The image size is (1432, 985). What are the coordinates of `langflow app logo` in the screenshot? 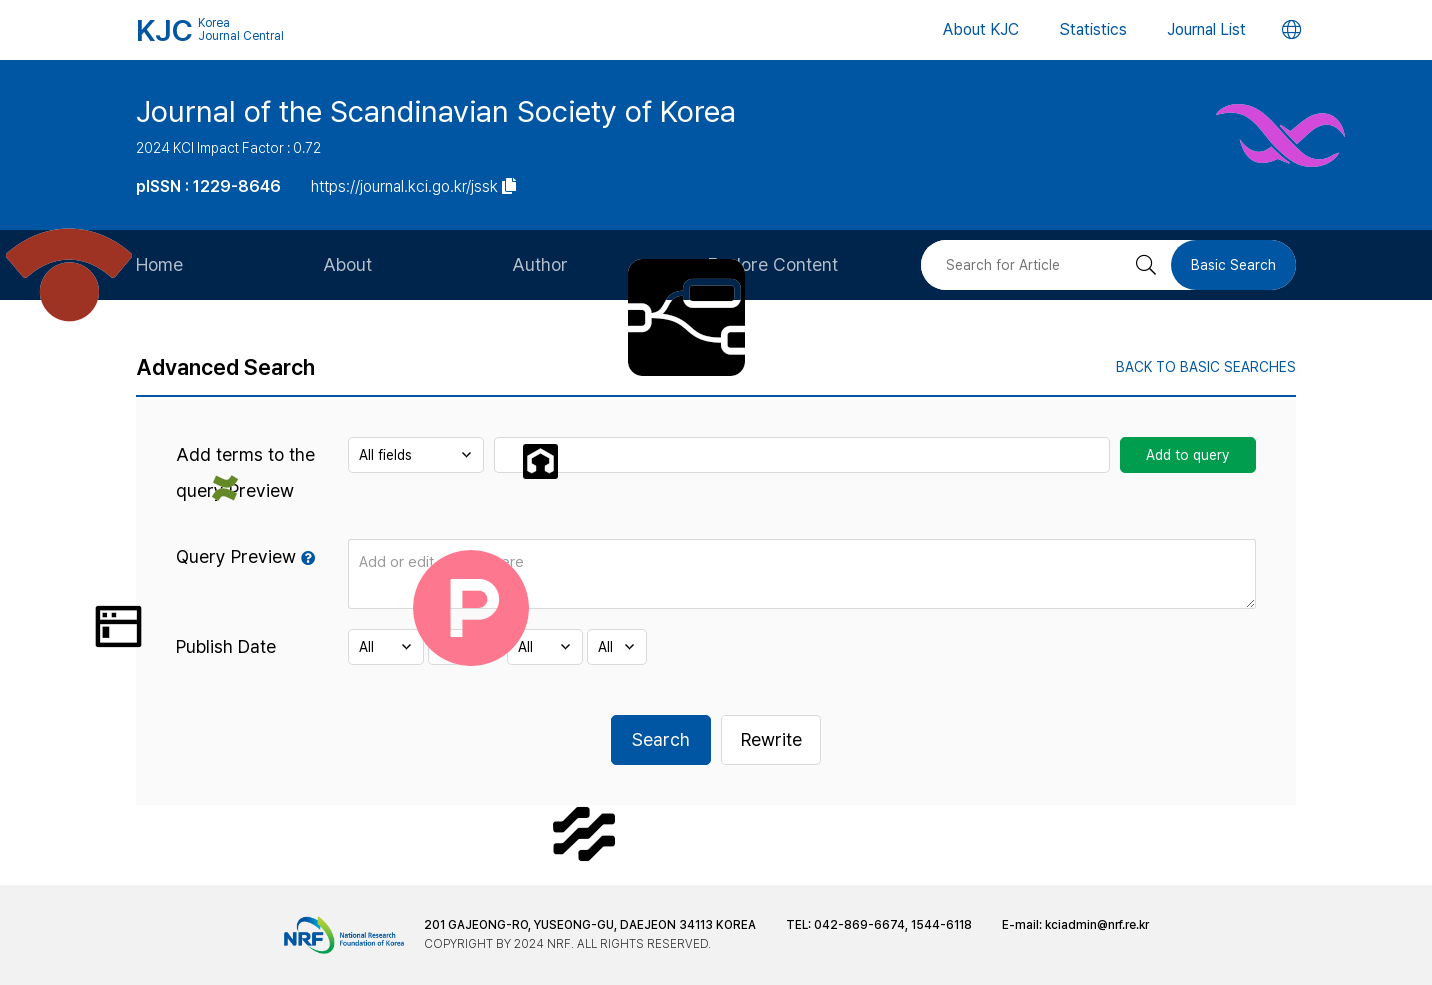 It's located at (584, 834).